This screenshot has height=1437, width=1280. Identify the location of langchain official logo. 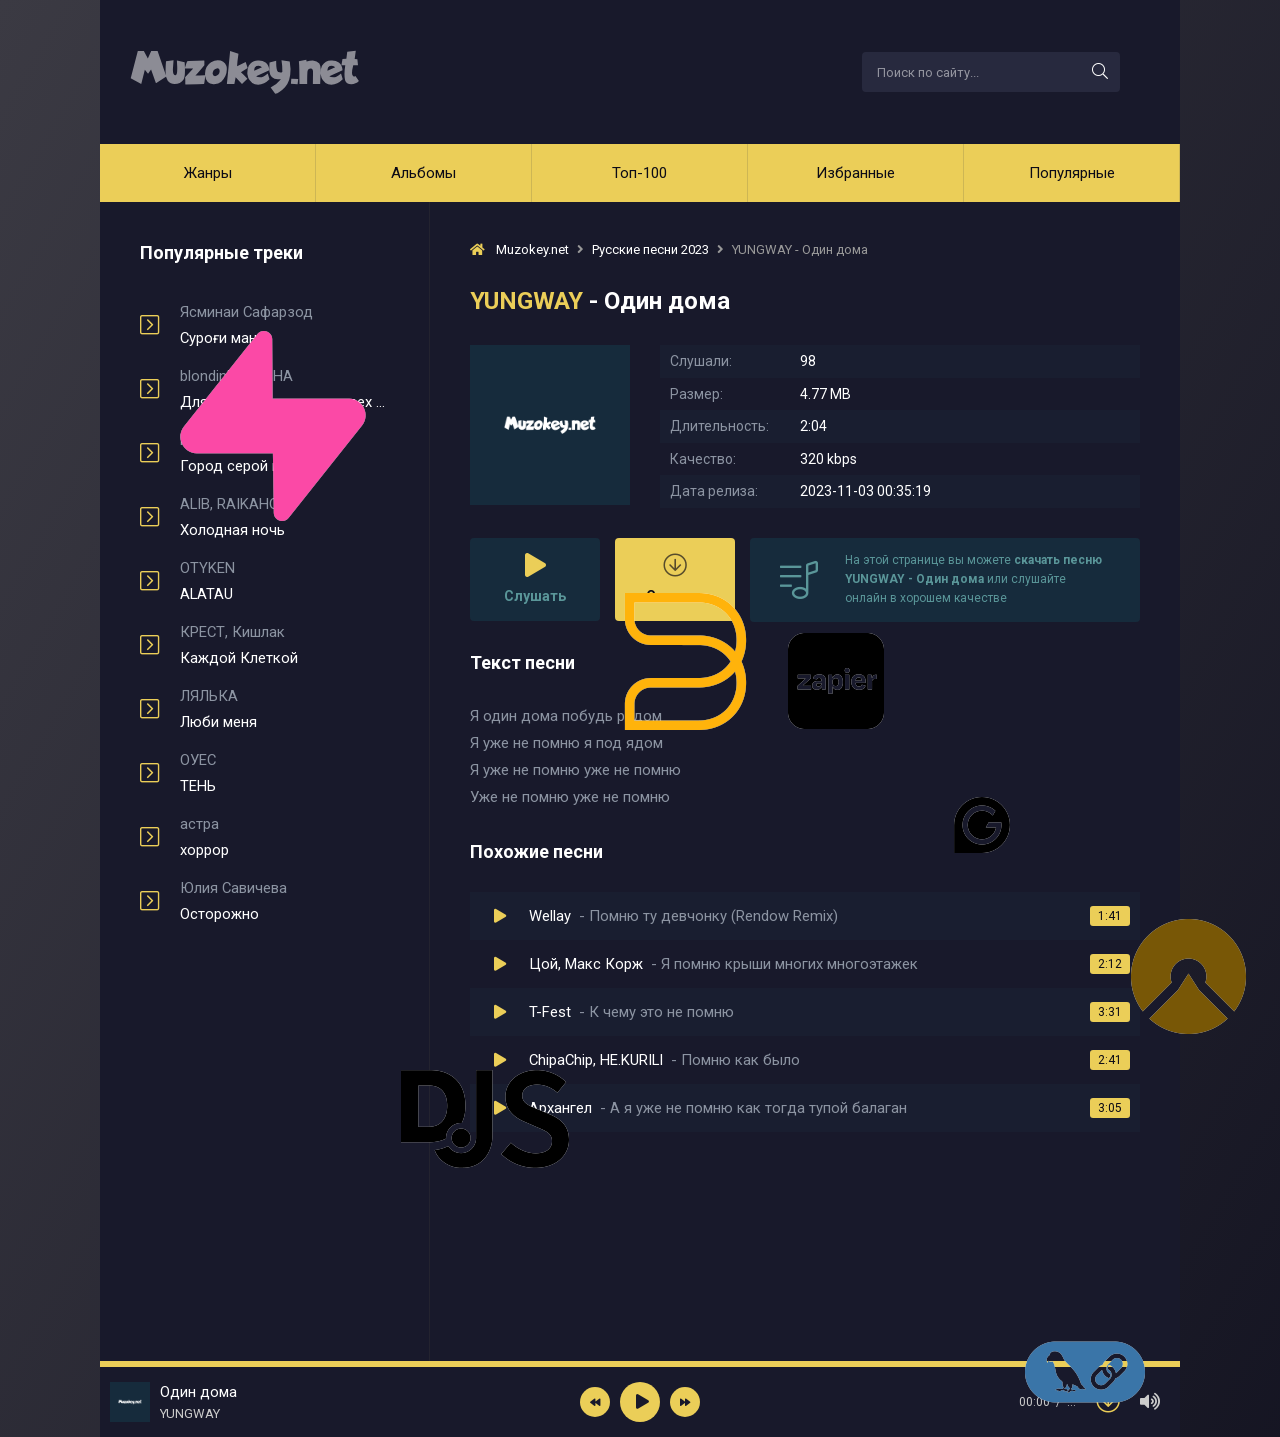
(1085, 1372).